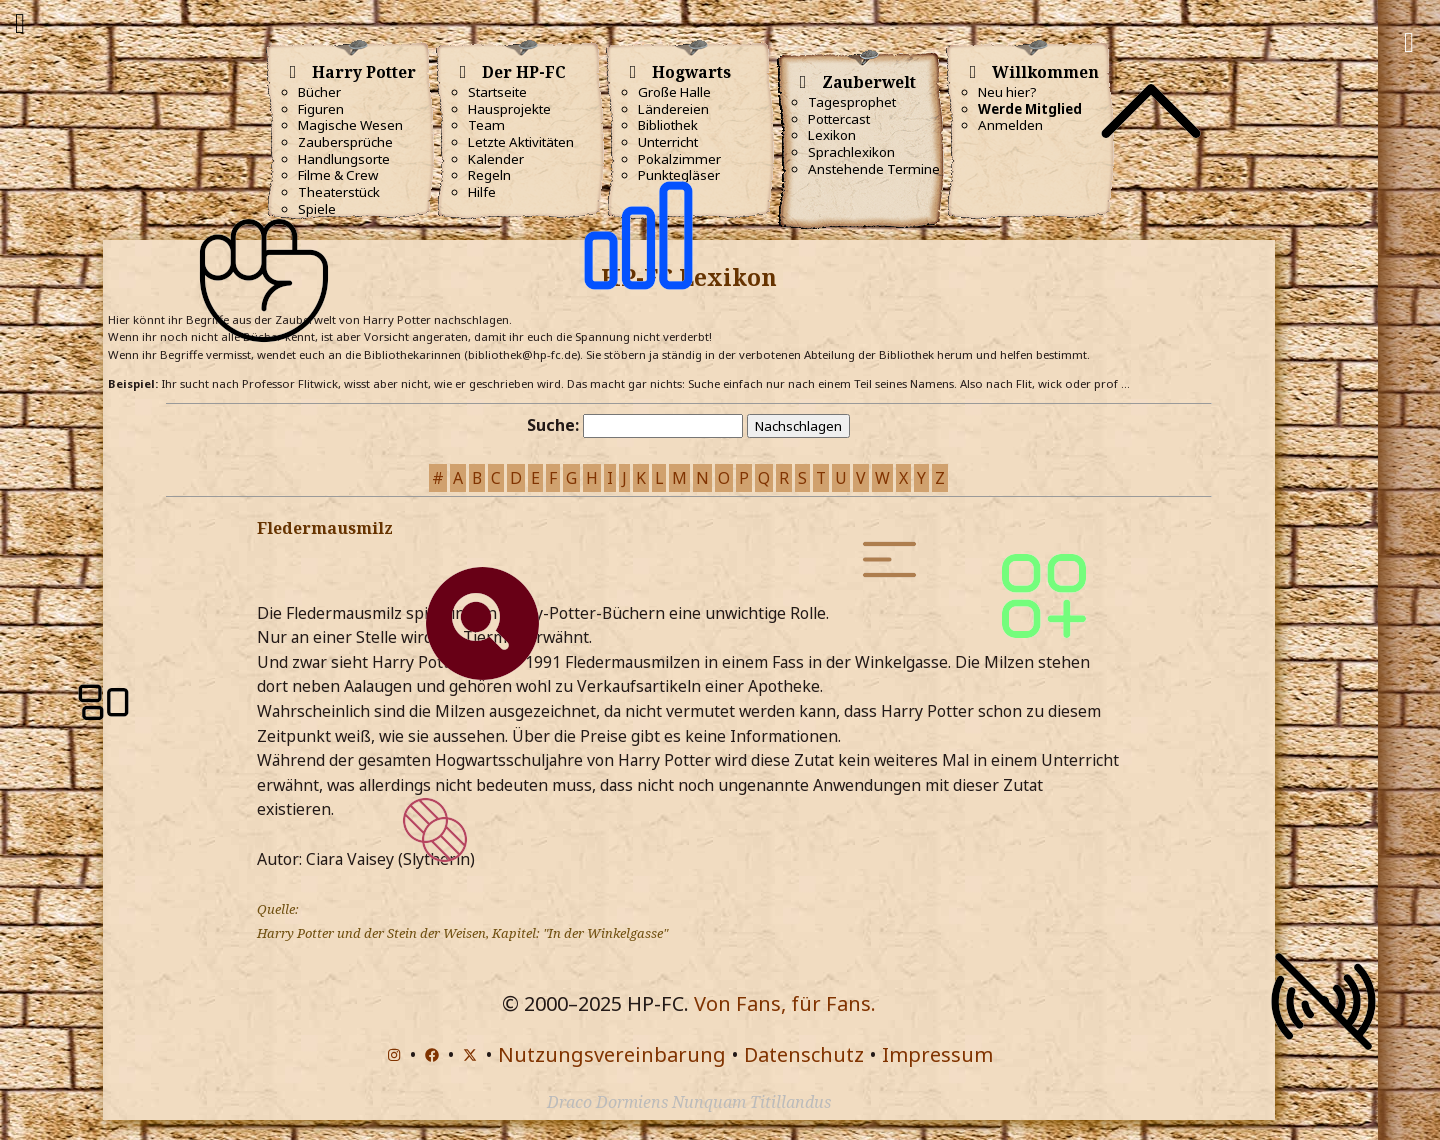 The height and width of the screenshot is (1140, 1440). What do you see at coordinates (264, 278) in the screenshot?
I see `indicates solidarity or support action` at bounding box center [264, 278].